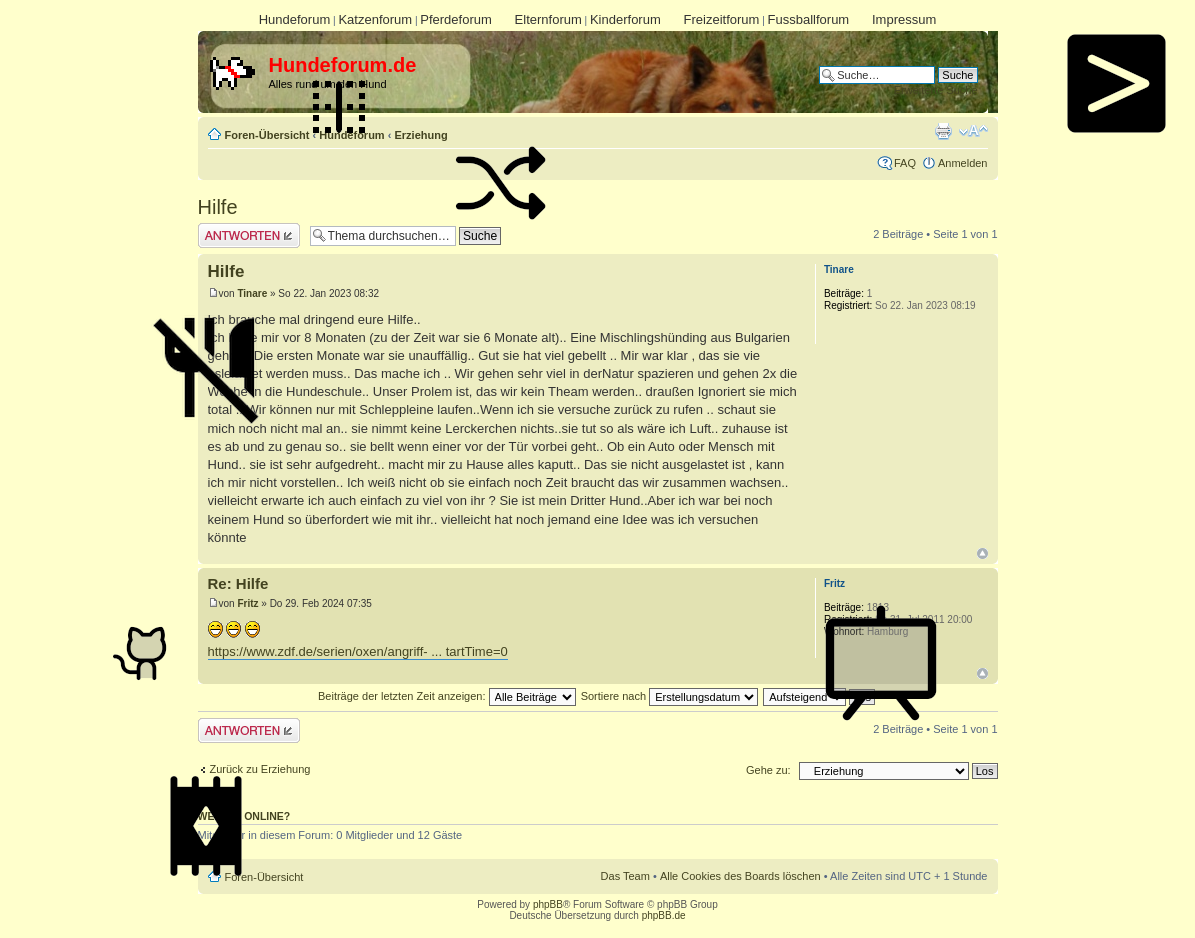 The height and width of the screenshot is (938, 1195). What do you see at coordinates (206, 826) in the screenshot?
I see `view or manage rug products in a home decor app` at bounding box center [206, 826].